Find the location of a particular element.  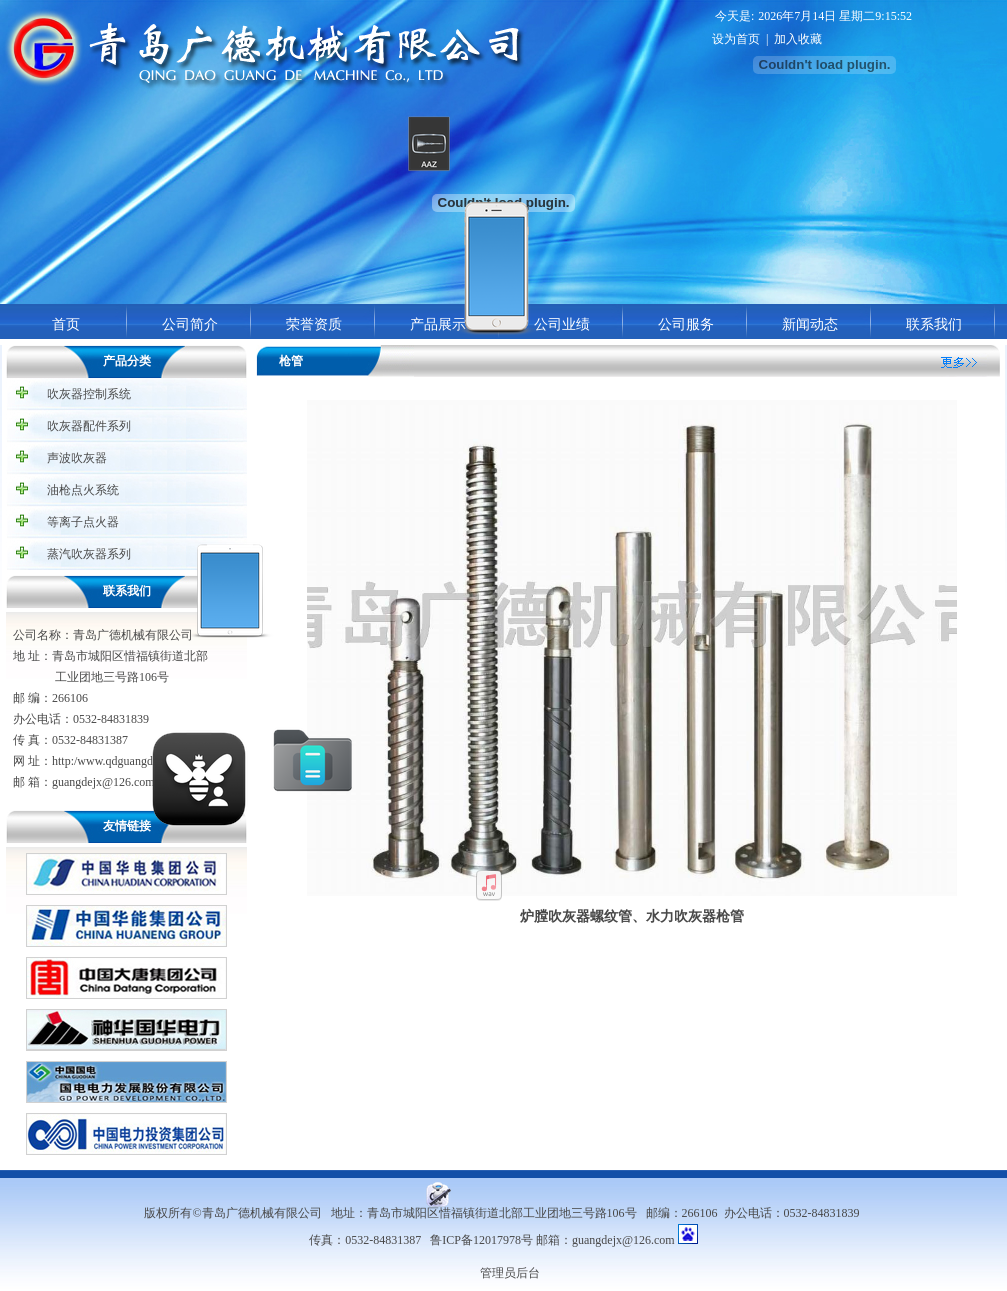

indicates a connected iPhone device is located at coordinates (496, 268).